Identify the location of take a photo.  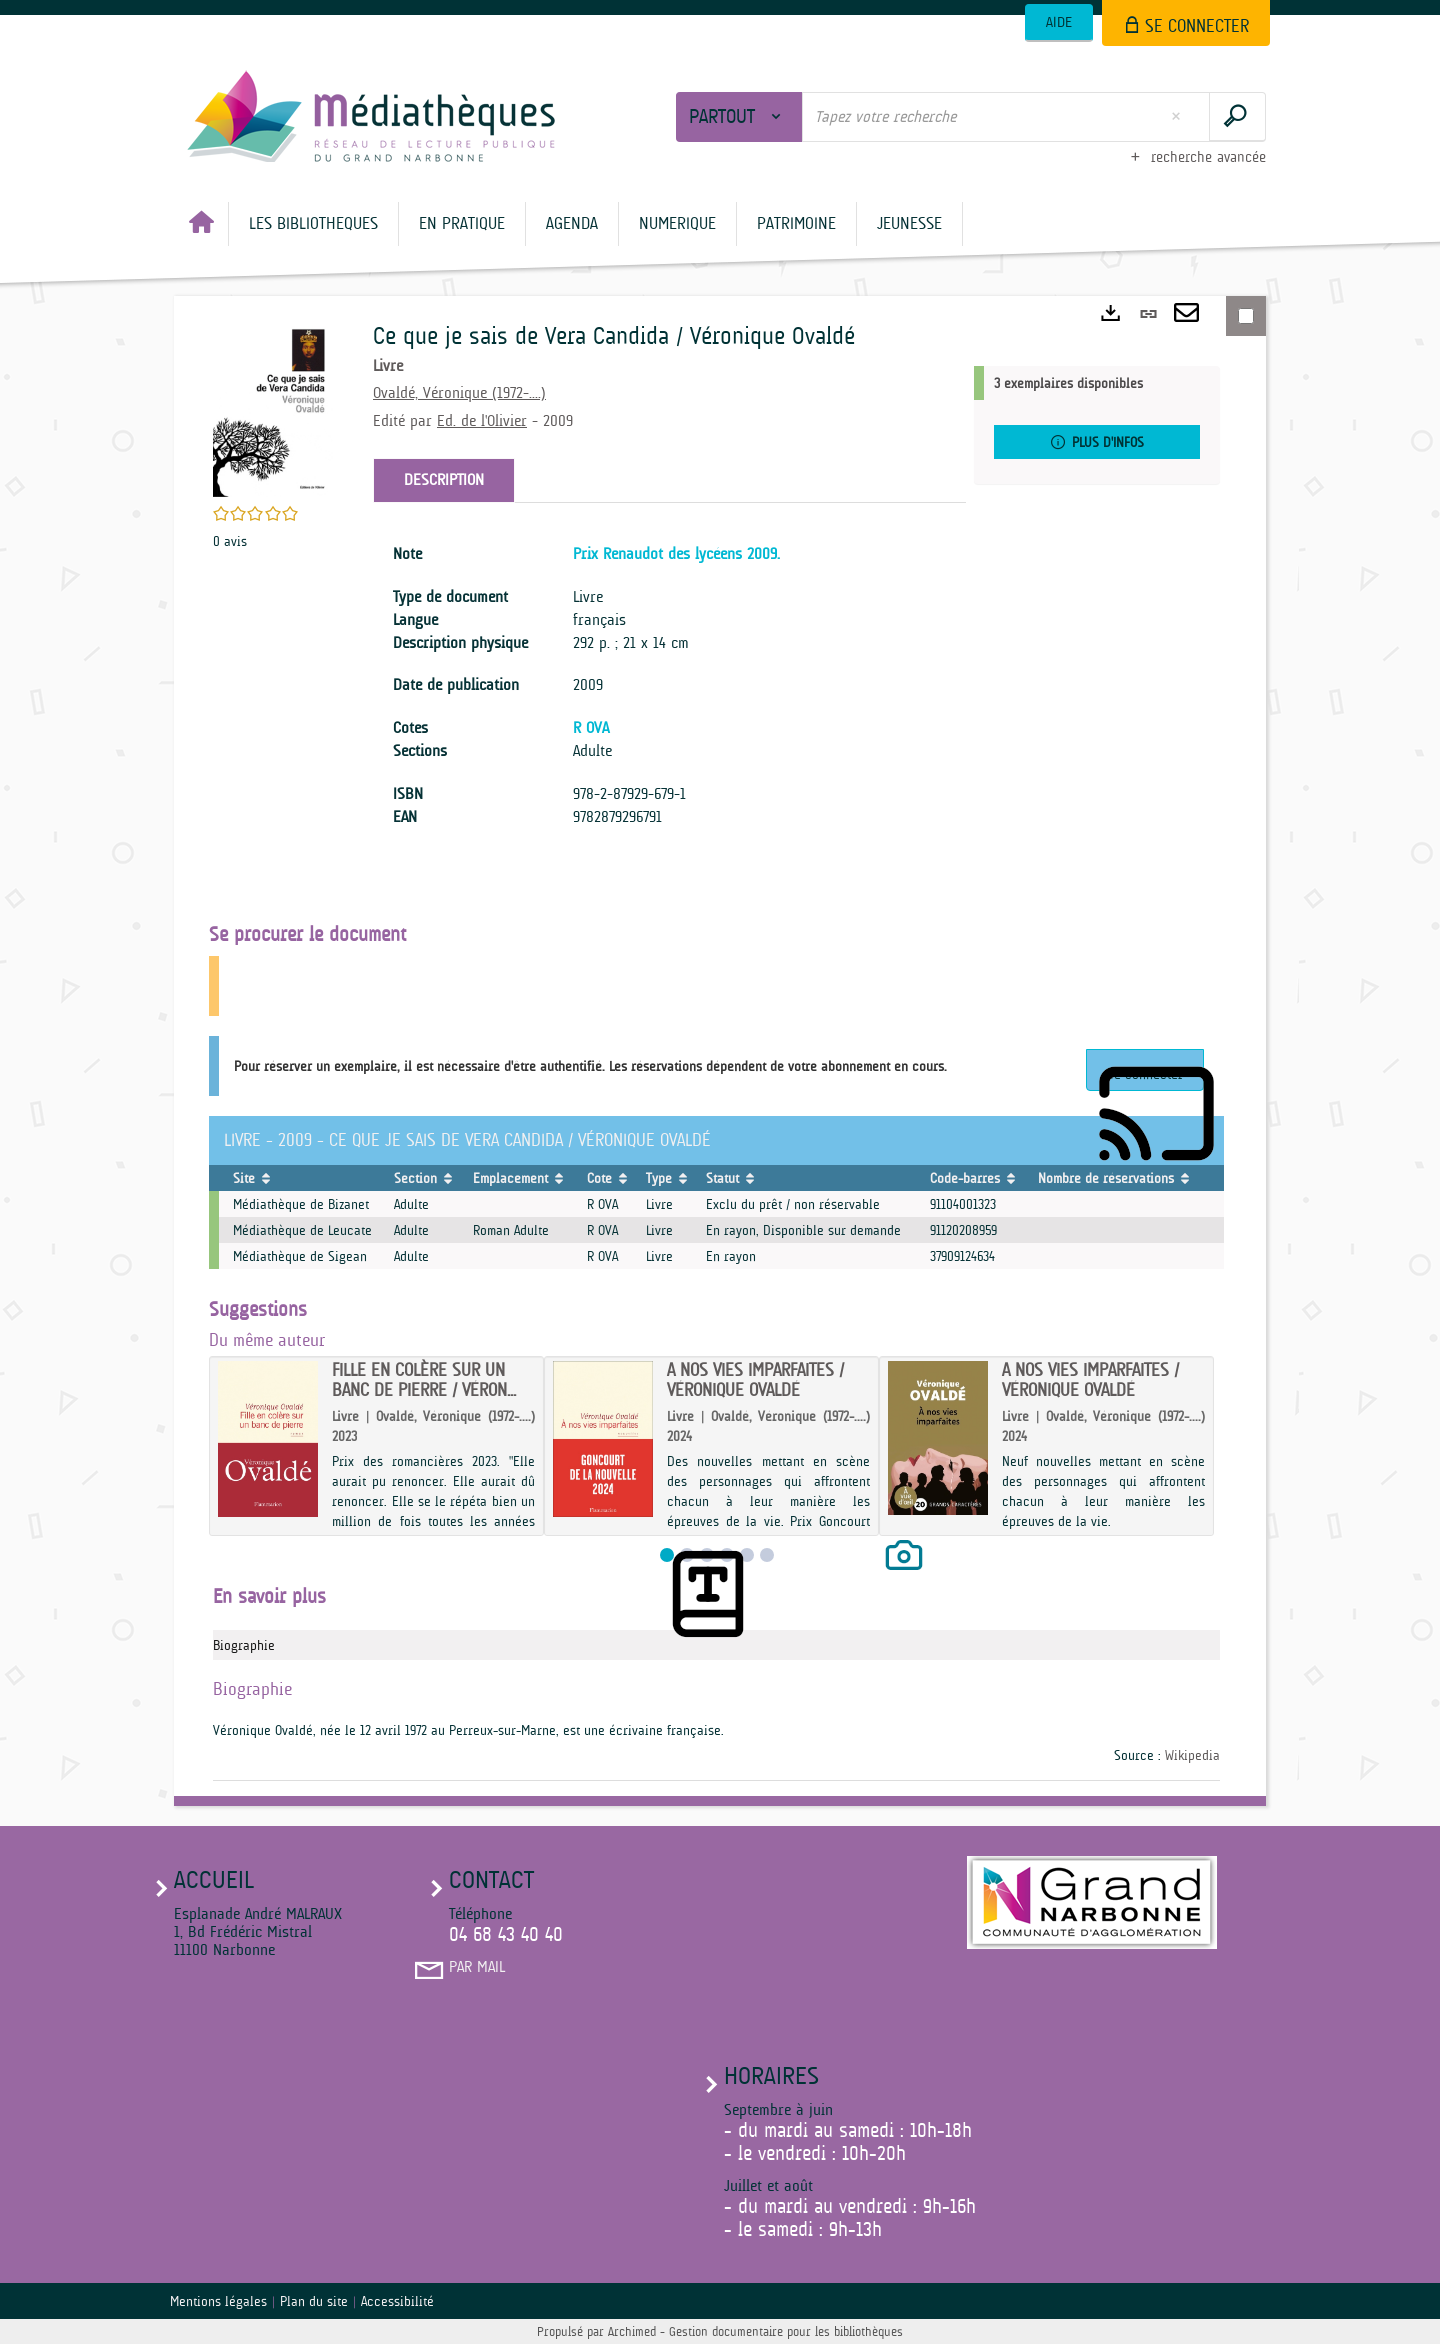
(904, 1555).